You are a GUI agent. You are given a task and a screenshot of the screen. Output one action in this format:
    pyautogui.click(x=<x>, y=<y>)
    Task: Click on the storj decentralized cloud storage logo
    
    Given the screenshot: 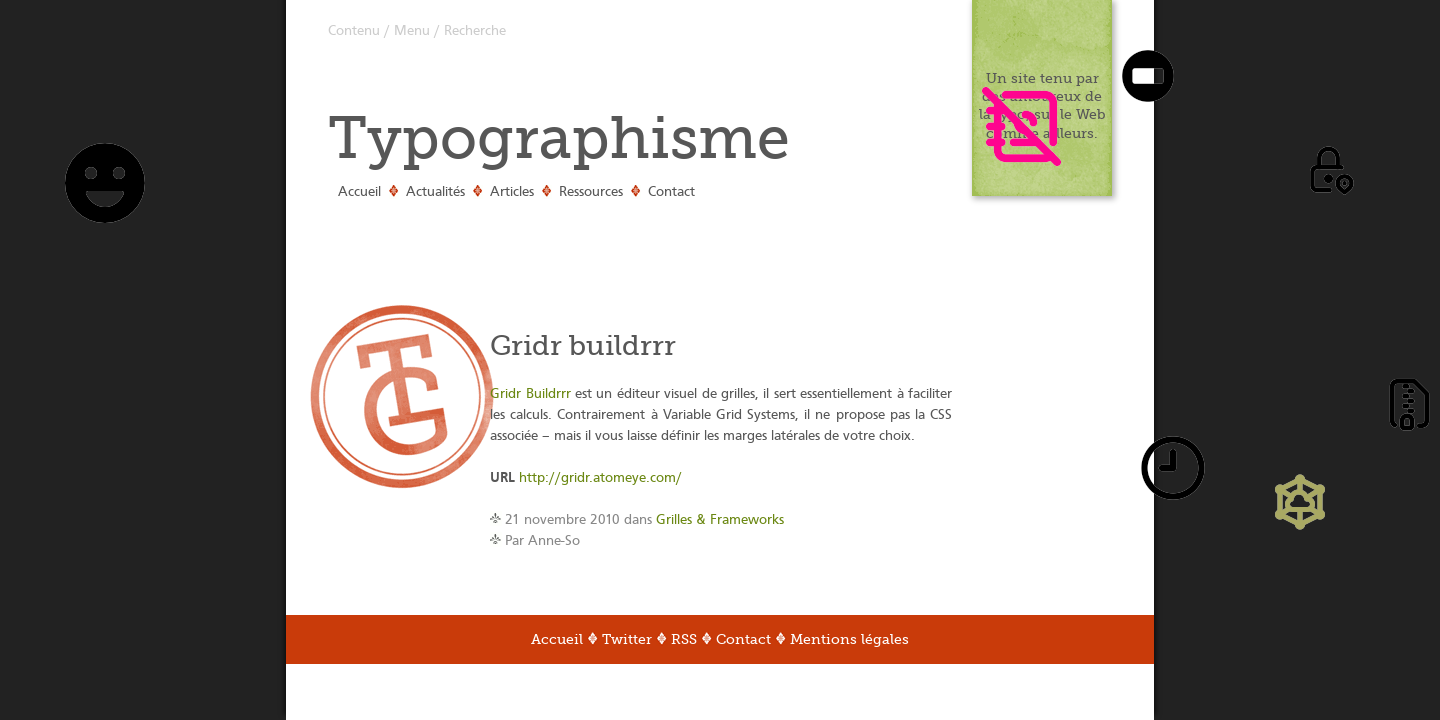 What is the action you would take?
    pyautogui.click(x=1300, y=502)
    